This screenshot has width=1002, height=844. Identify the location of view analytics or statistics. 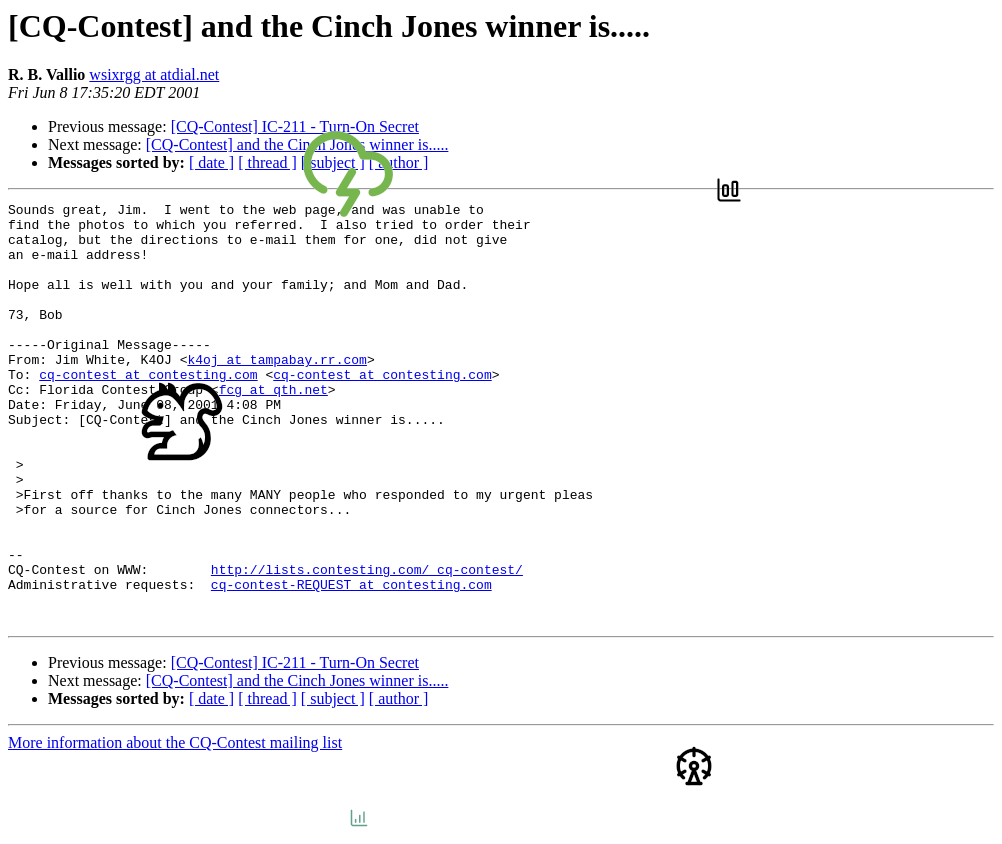
(359, 818).